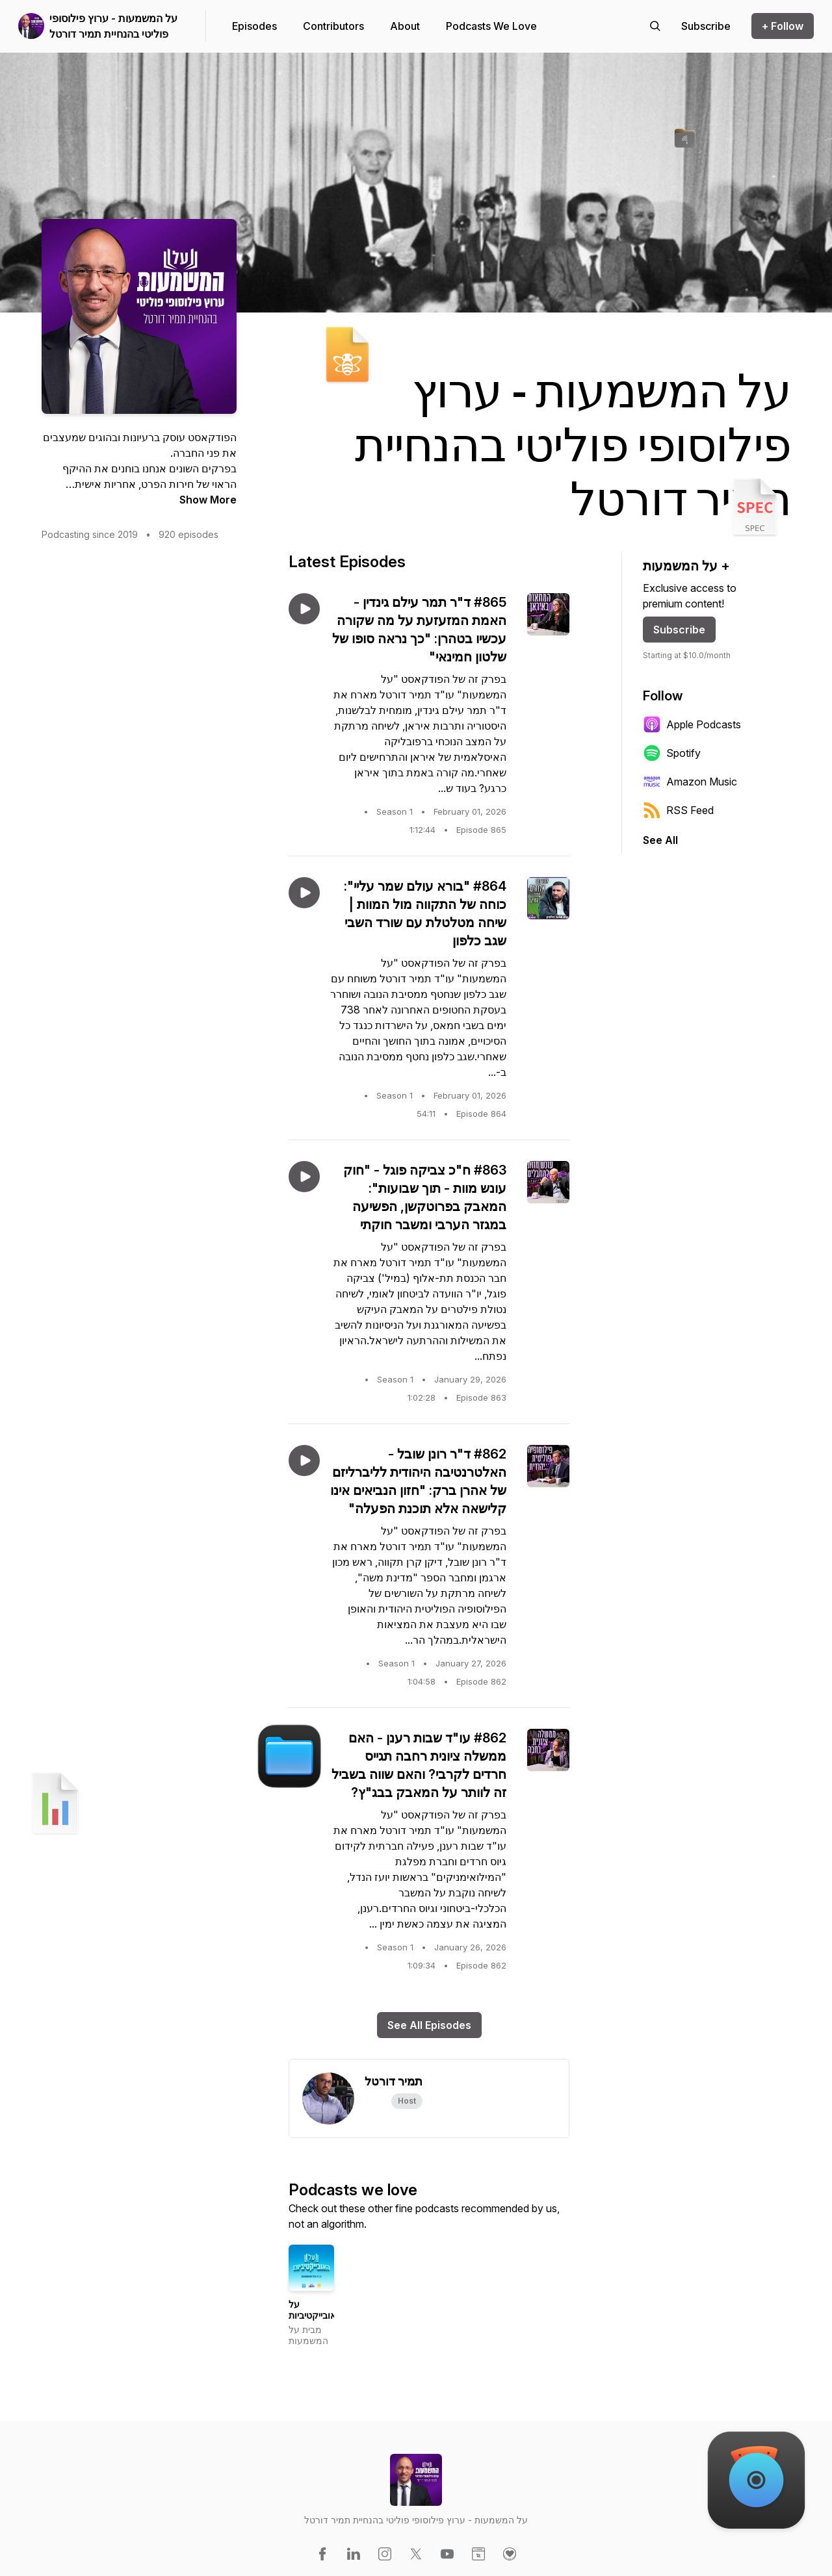 This screenshot has width=832, height=2576. Describe the element at coordinates (684, 138) in the screenshot. I see `open your insync cloud sync folder` at that location.